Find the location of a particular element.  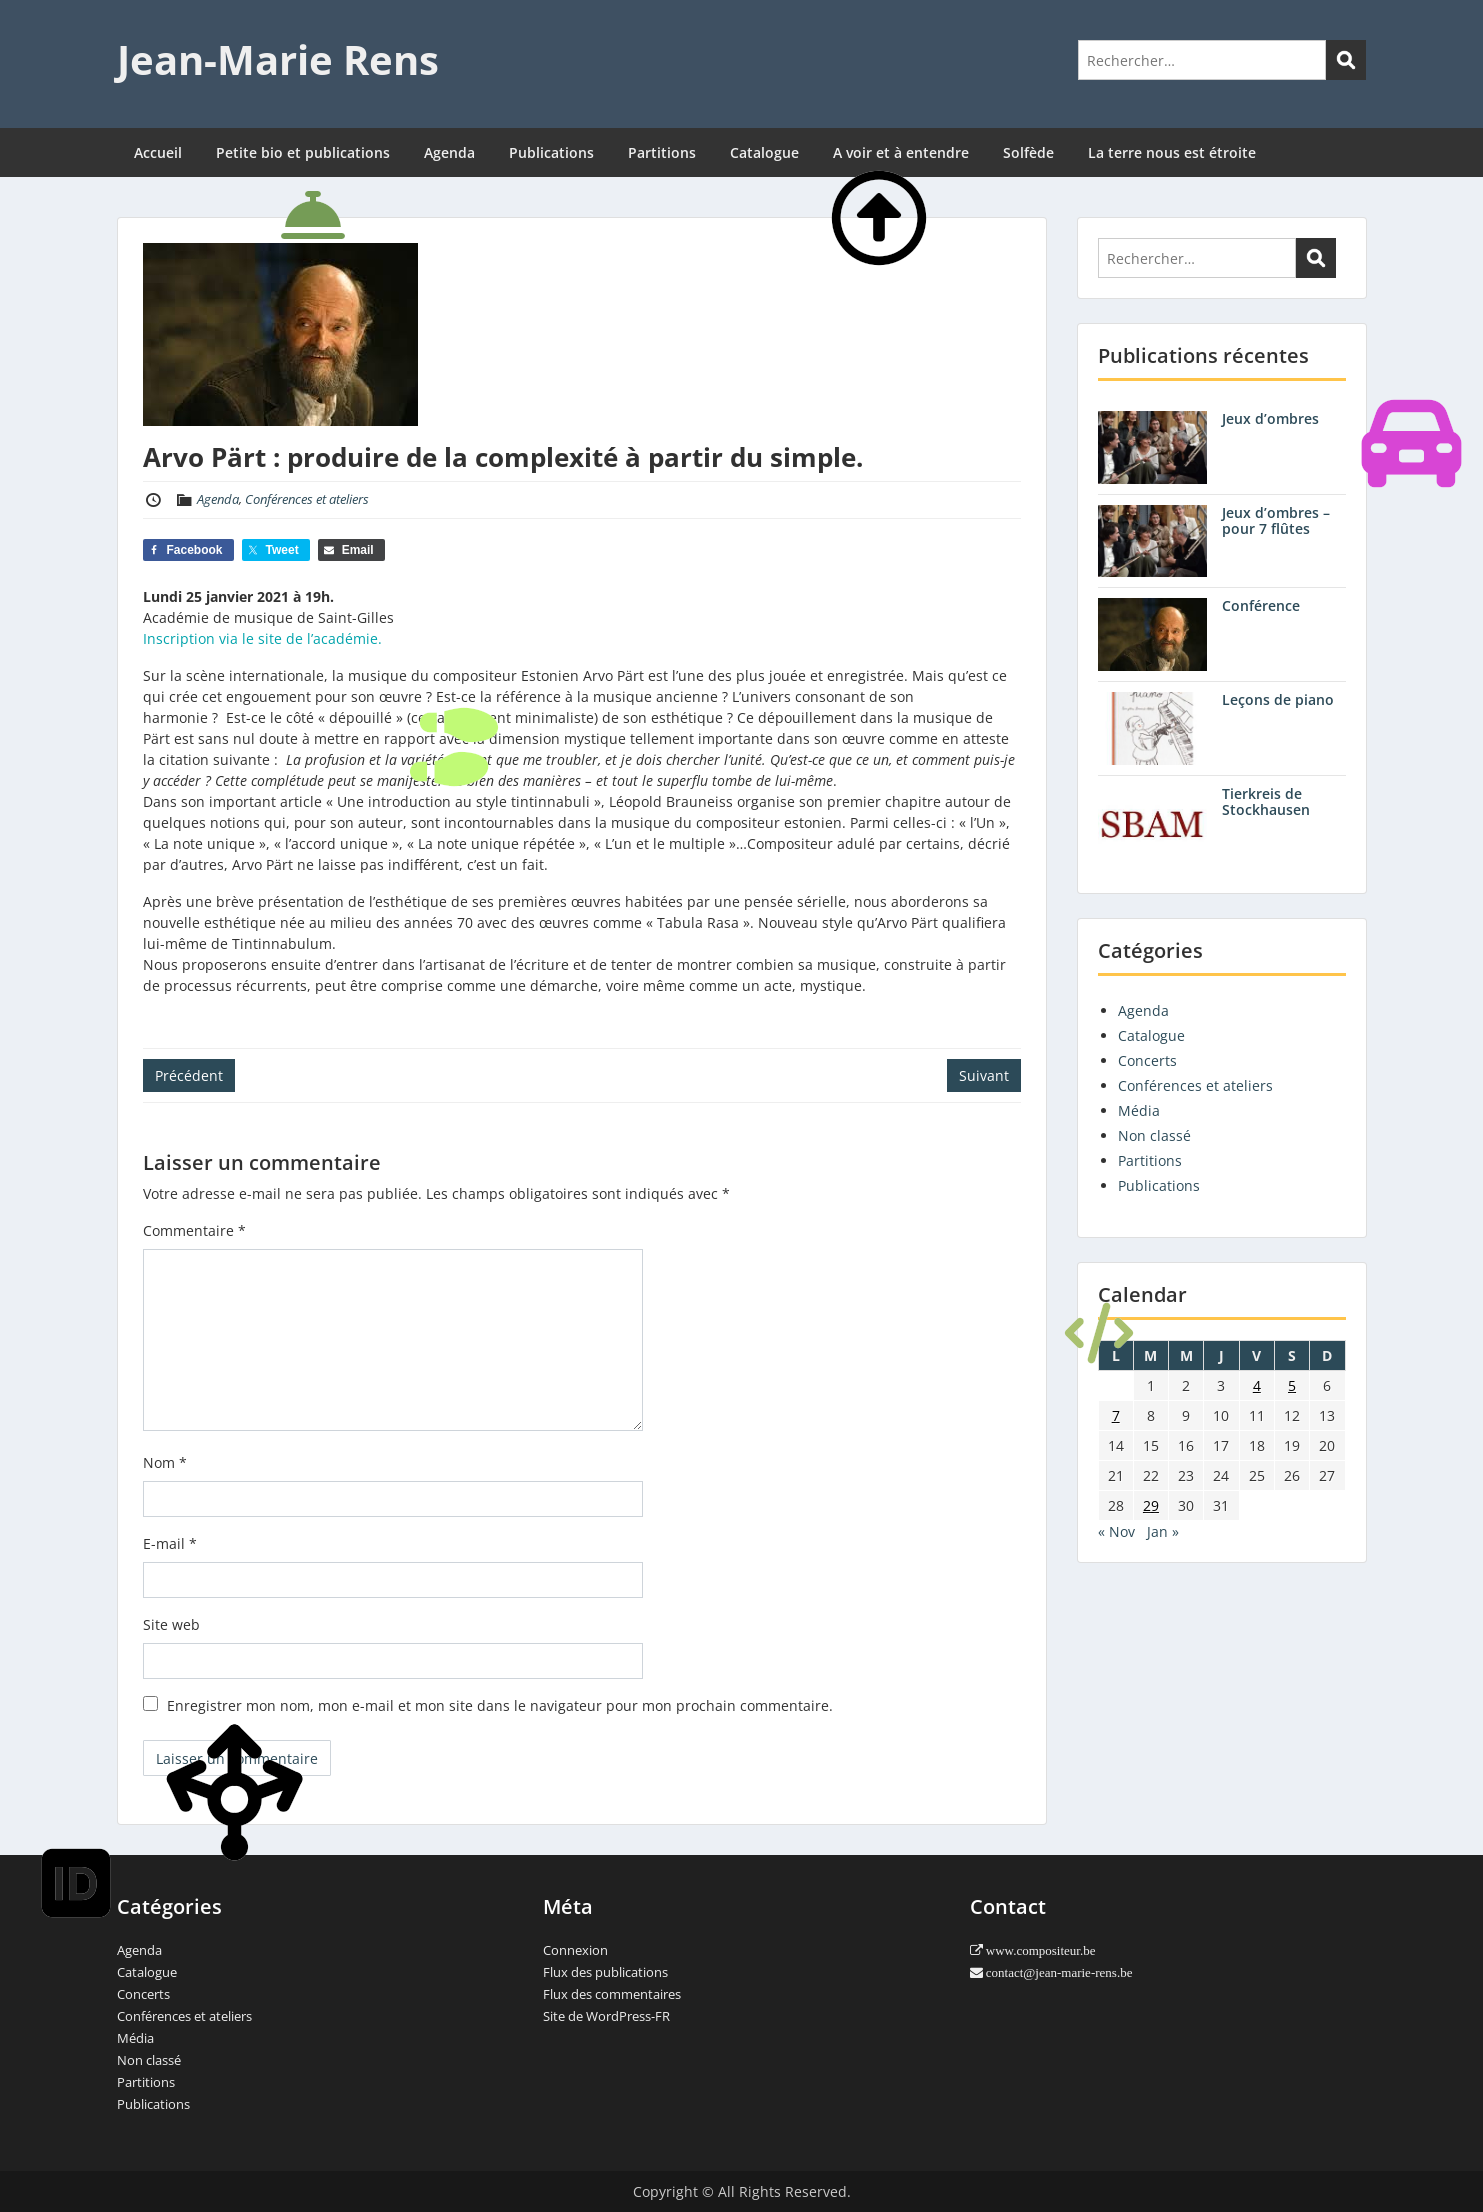

configure load balancer settings is located at coordinates (234, 1792).